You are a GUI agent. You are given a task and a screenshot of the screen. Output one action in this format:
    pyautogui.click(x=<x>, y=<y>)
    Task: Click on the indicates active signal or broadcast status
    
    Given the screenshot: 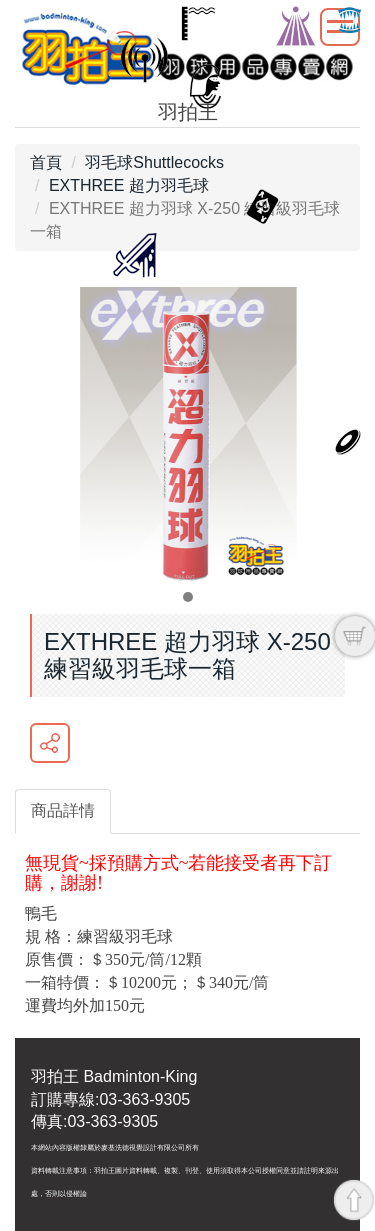 What is the action you would take?
    pyautogui.click(x=144, y=58)
    